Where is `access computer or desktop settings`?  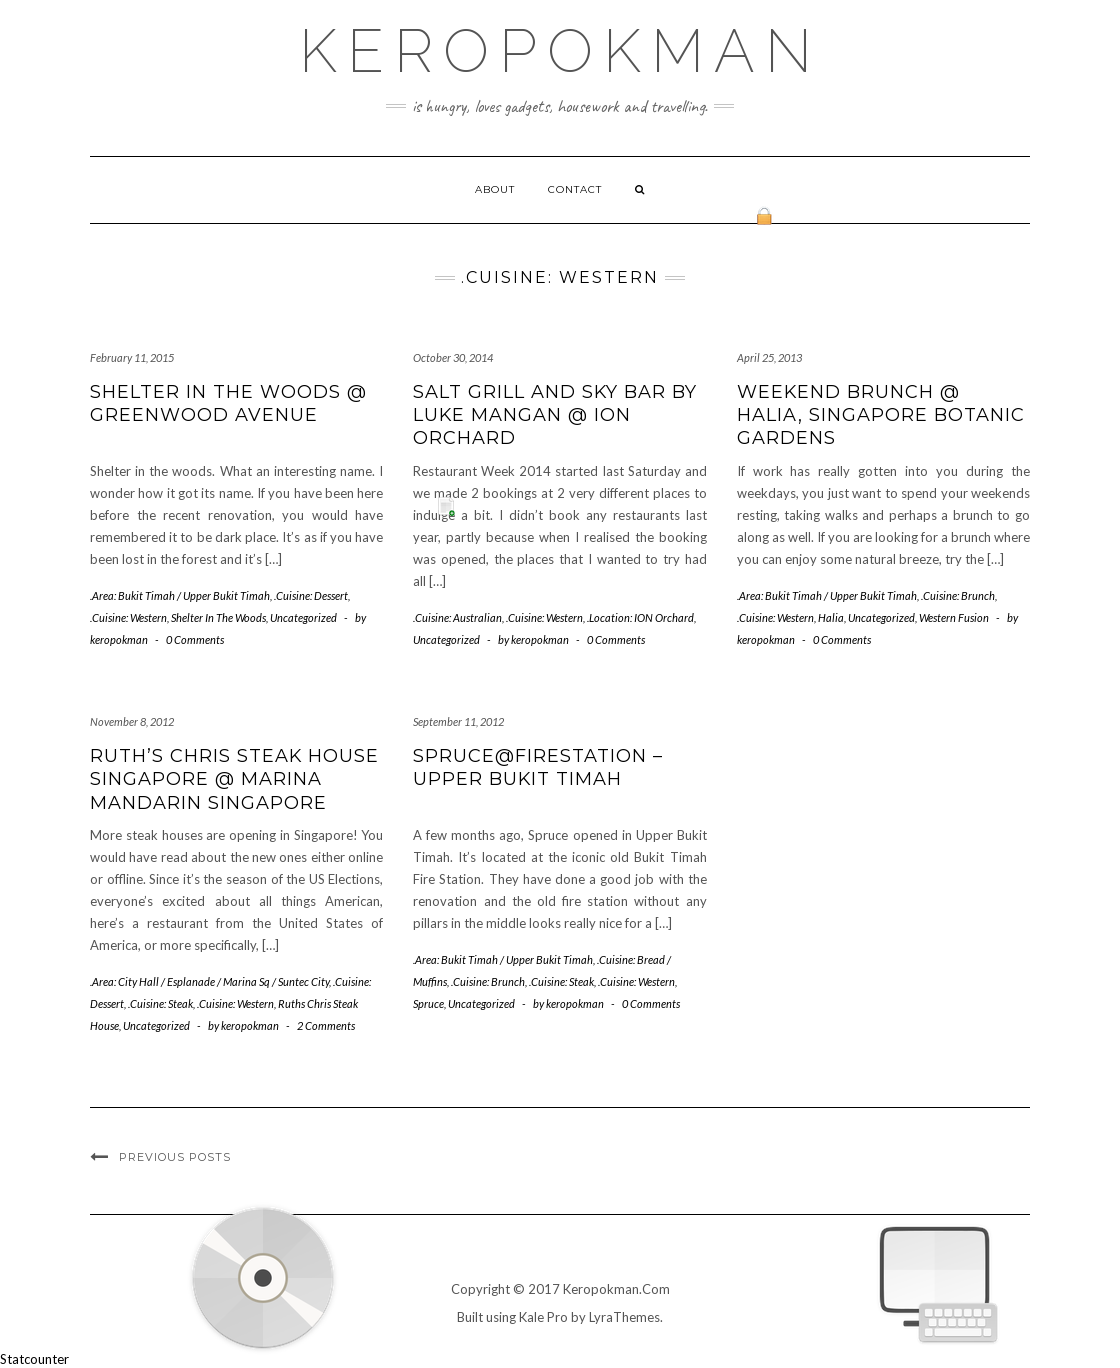 access computer or desktop settings is located at coordinates (938, 1283).